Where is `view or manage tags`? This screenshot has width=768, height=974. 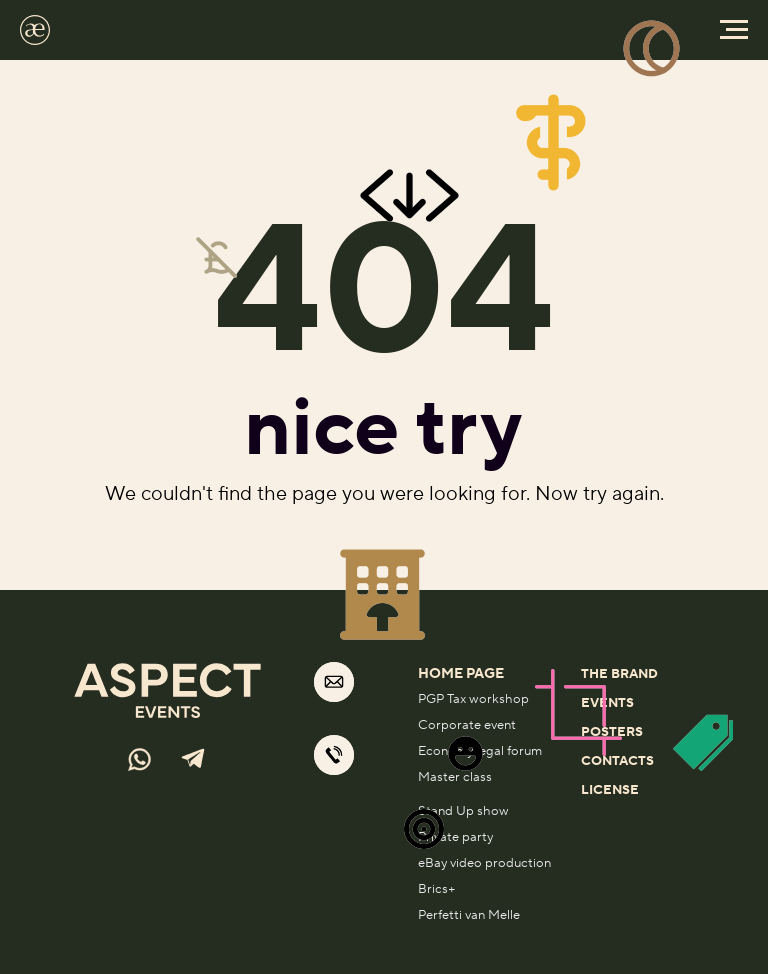 view or manage tags is located at coordinates (703, 743).